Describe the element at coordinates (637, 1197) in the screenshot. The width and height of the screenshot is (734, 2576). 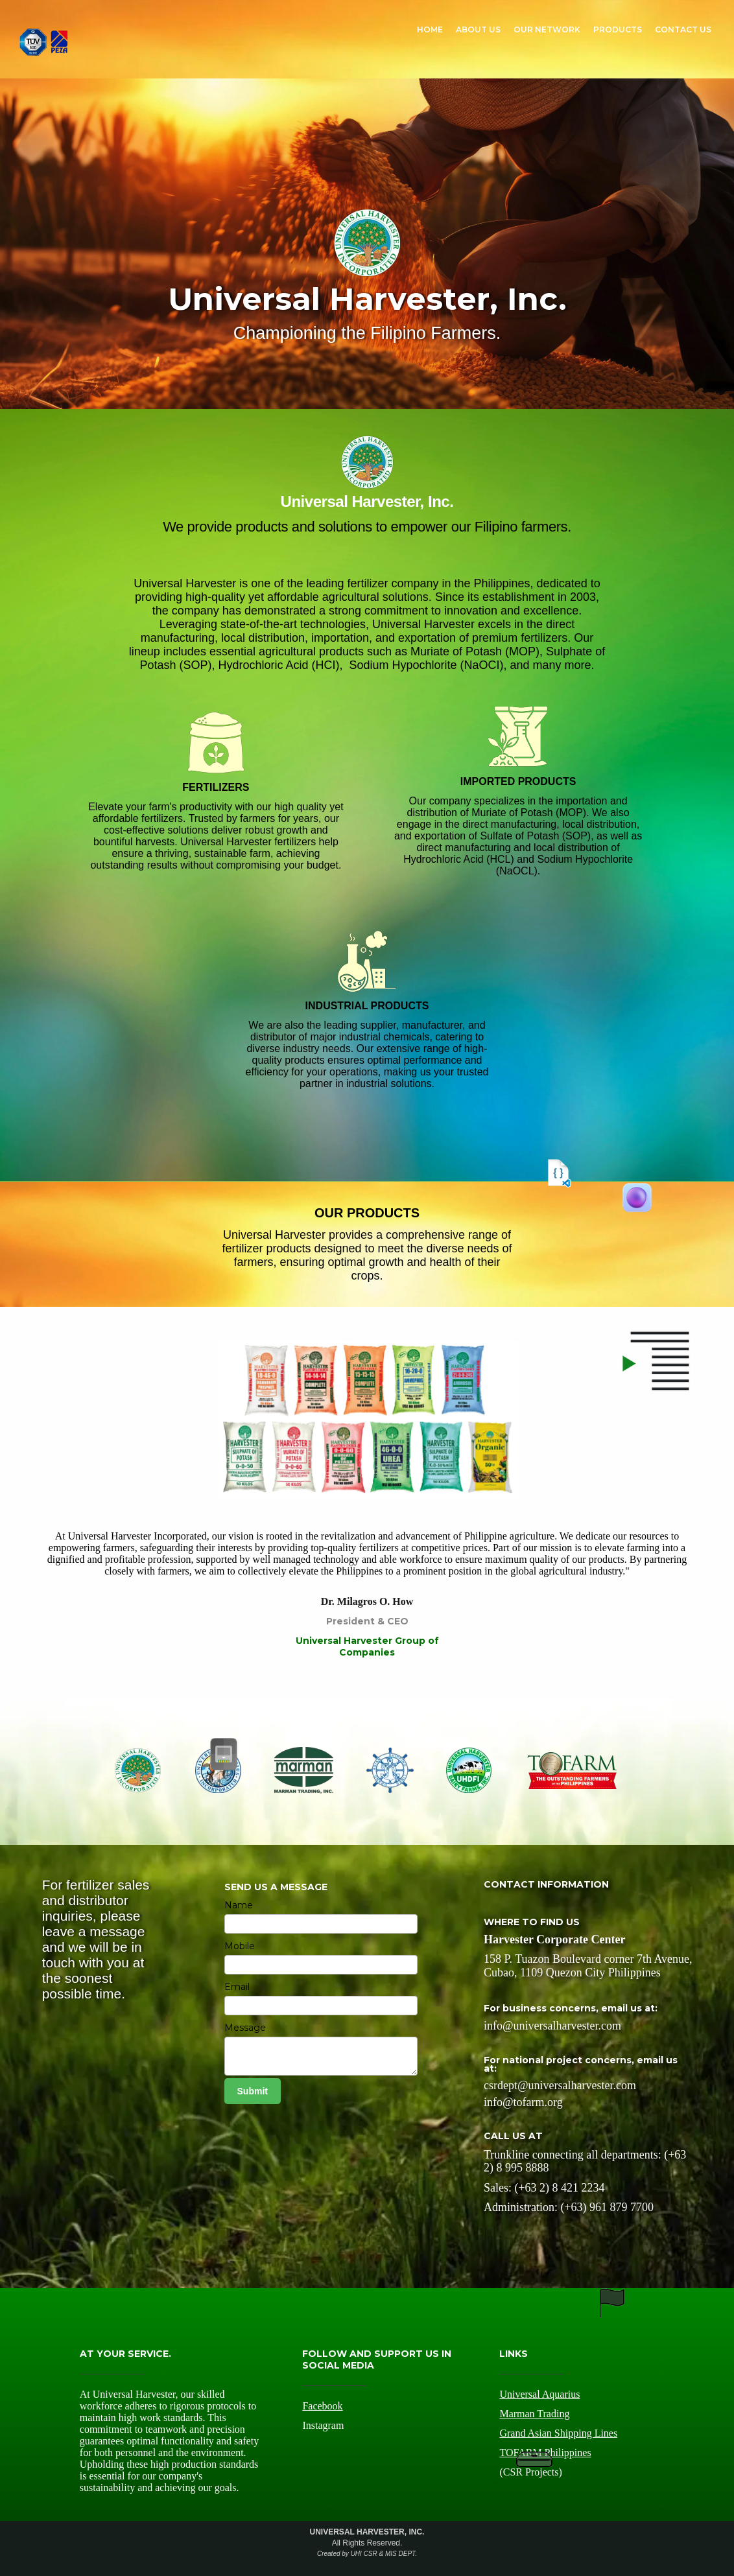
I see `open OrbStack container management app` at that location.